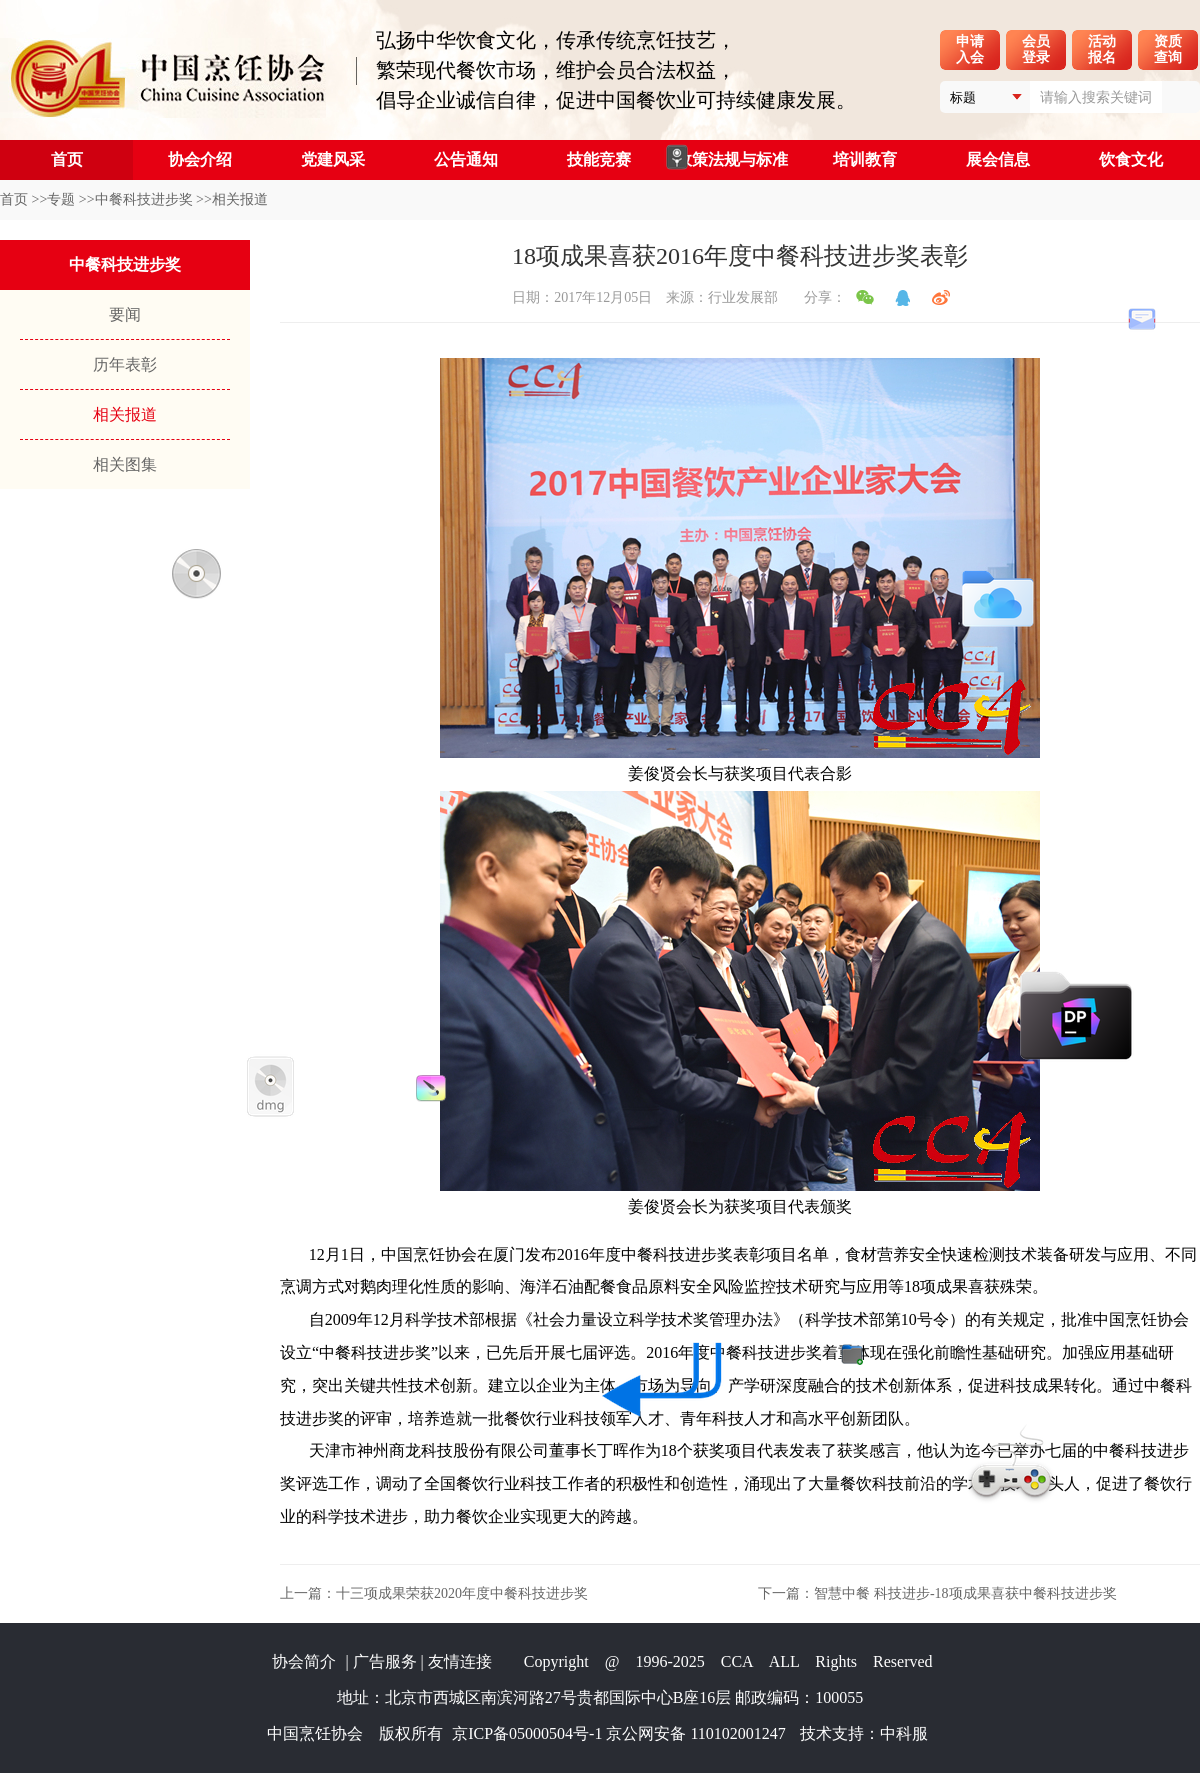 The image size is (1200, 1773). I want to click on apple disk image file (.dmg), so click(270, 1086).